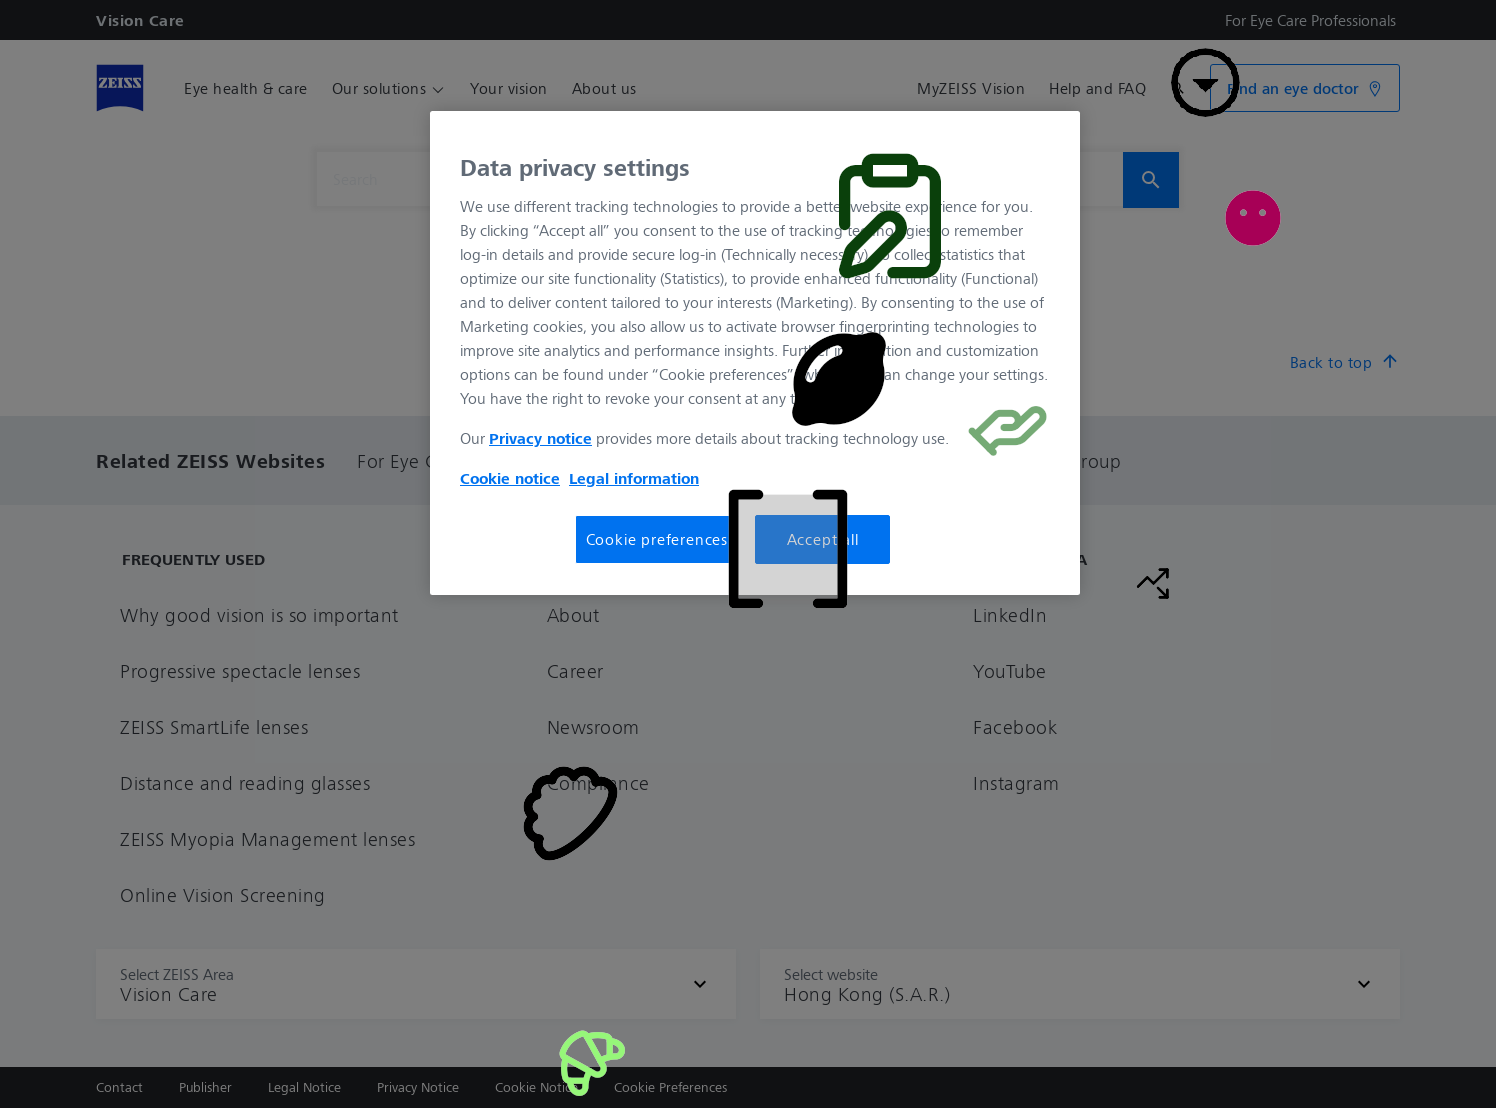 This screenshot has height=1108, width=1496. What do you see at coordinates (570, 813) in the screenshot?
I see `browse asian cuisine or dumpling restaurants` at bounding box center [570, 813].